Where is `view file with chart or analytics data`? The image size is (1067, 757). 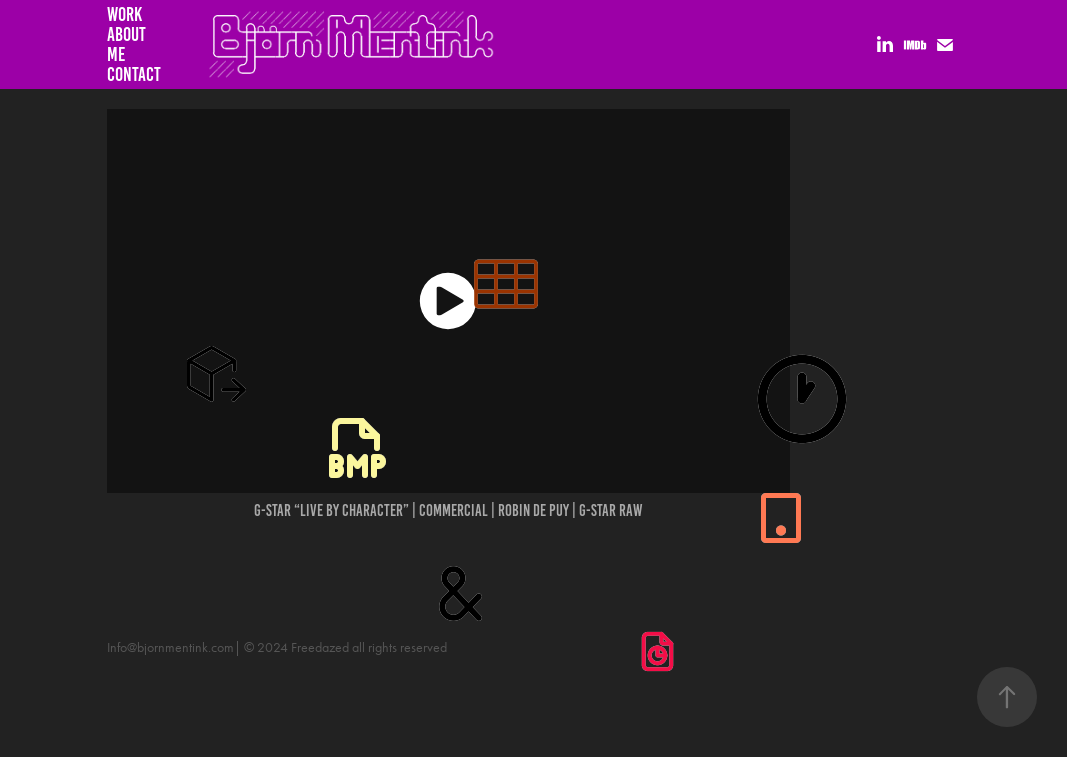 view file with chart or analytics data is located at coordinates (657, 651).